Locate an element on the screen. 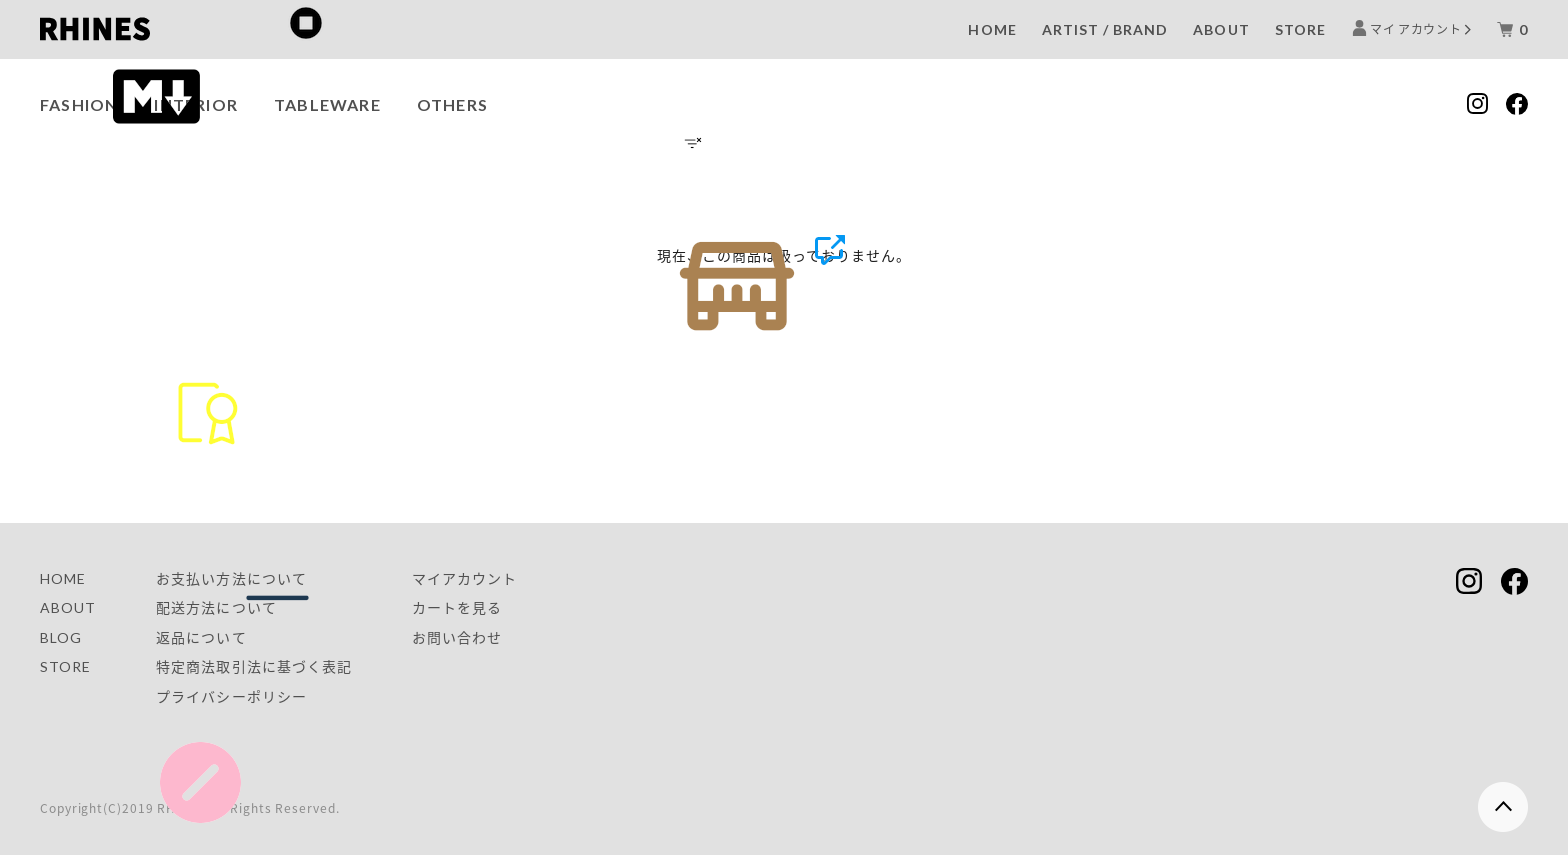  stop playback is located at coordinates (306, 23).